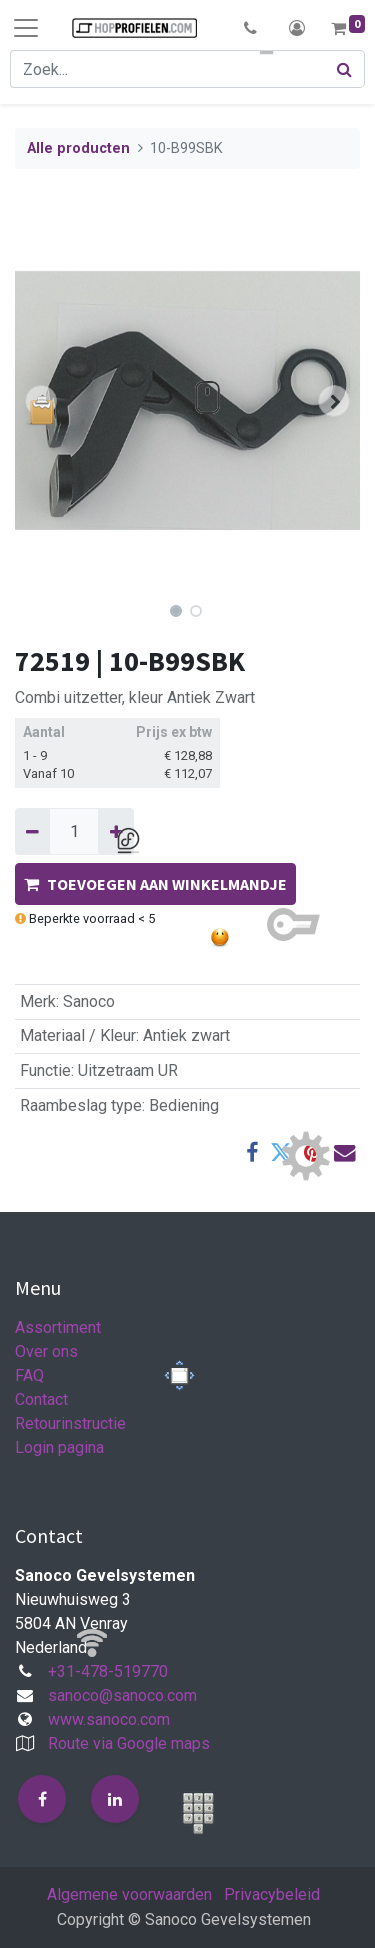 The image size is (375, 1948). What do you see at coordinates (207, 397) in the screenshot?
I see `access mouse settings` at bounding box center [207, 397].